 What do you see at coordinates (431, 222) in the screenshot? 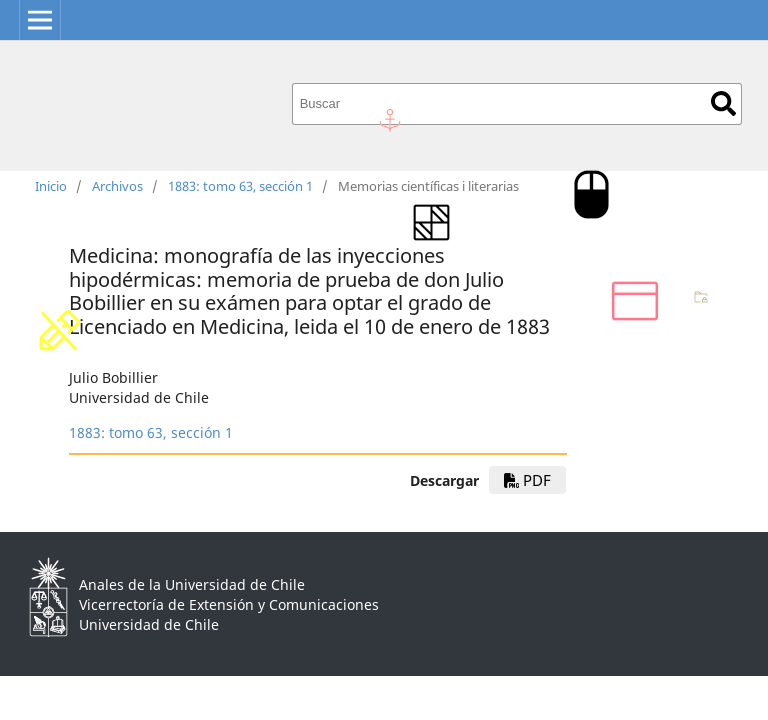
I see `indicates transparency in image editing` at bounding box center [431, 222].